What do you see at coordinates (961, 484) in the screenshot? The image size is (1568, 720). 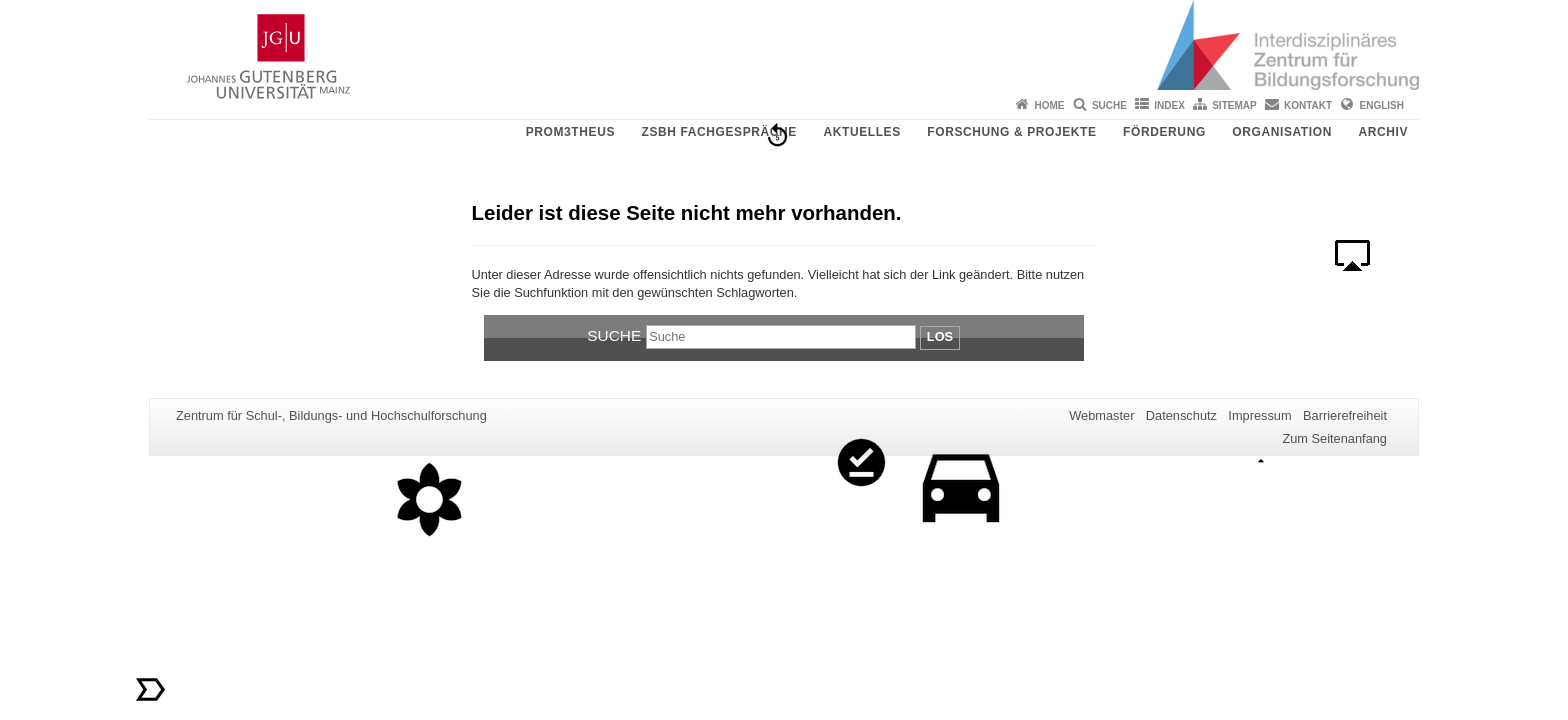 I see `get driving directions` at bounding box center [961, 484].